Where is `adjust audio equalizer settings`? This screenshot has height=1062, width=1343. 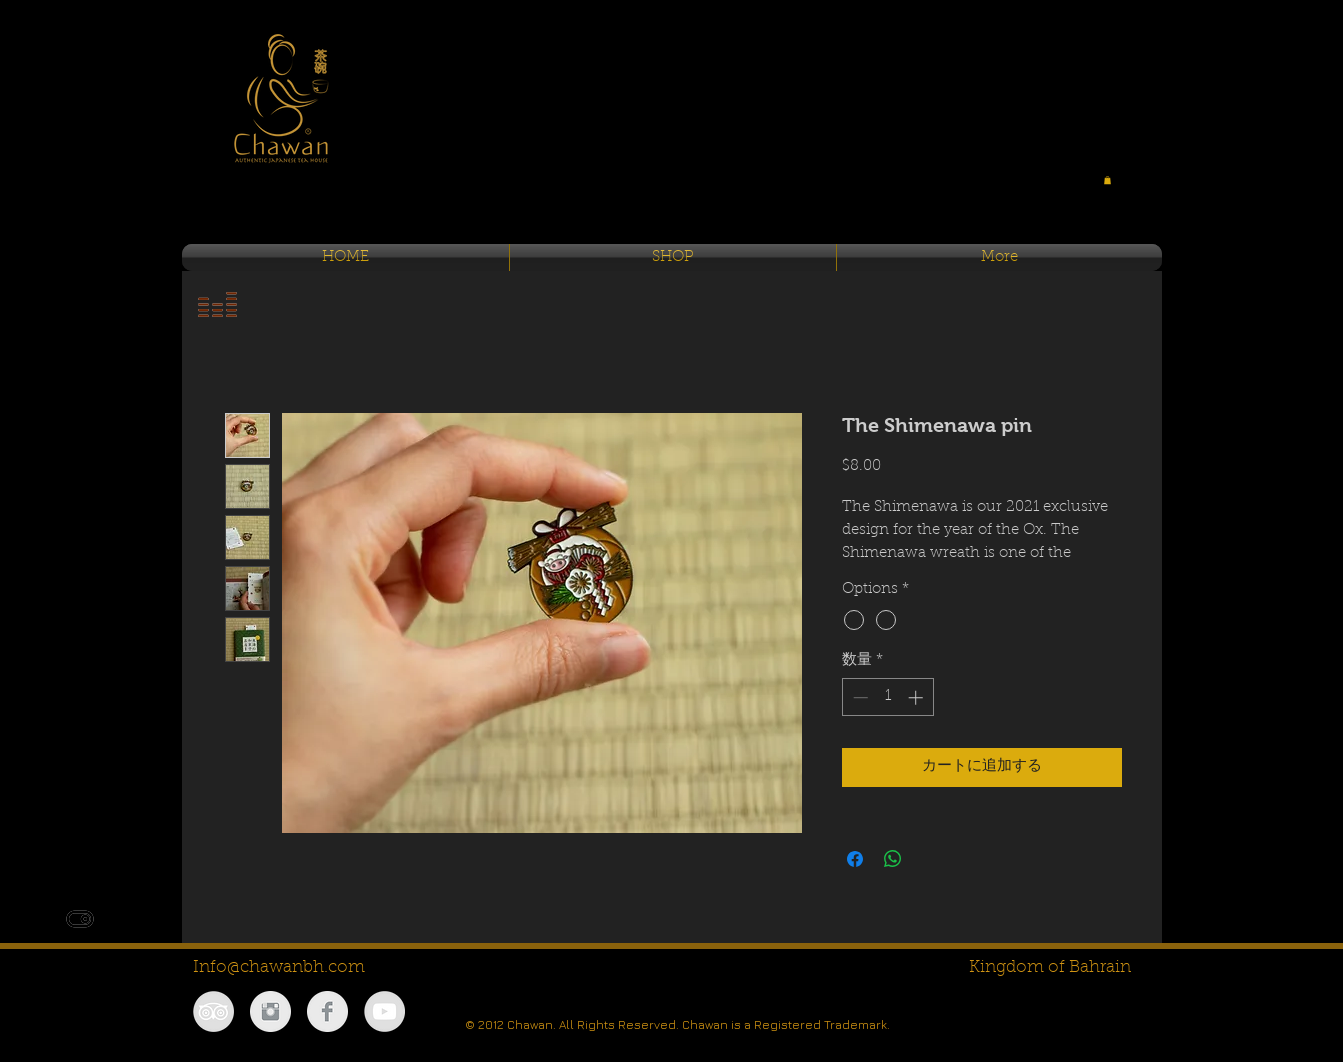 adjust audio equalizer settings is located at coordinates (217, 304).